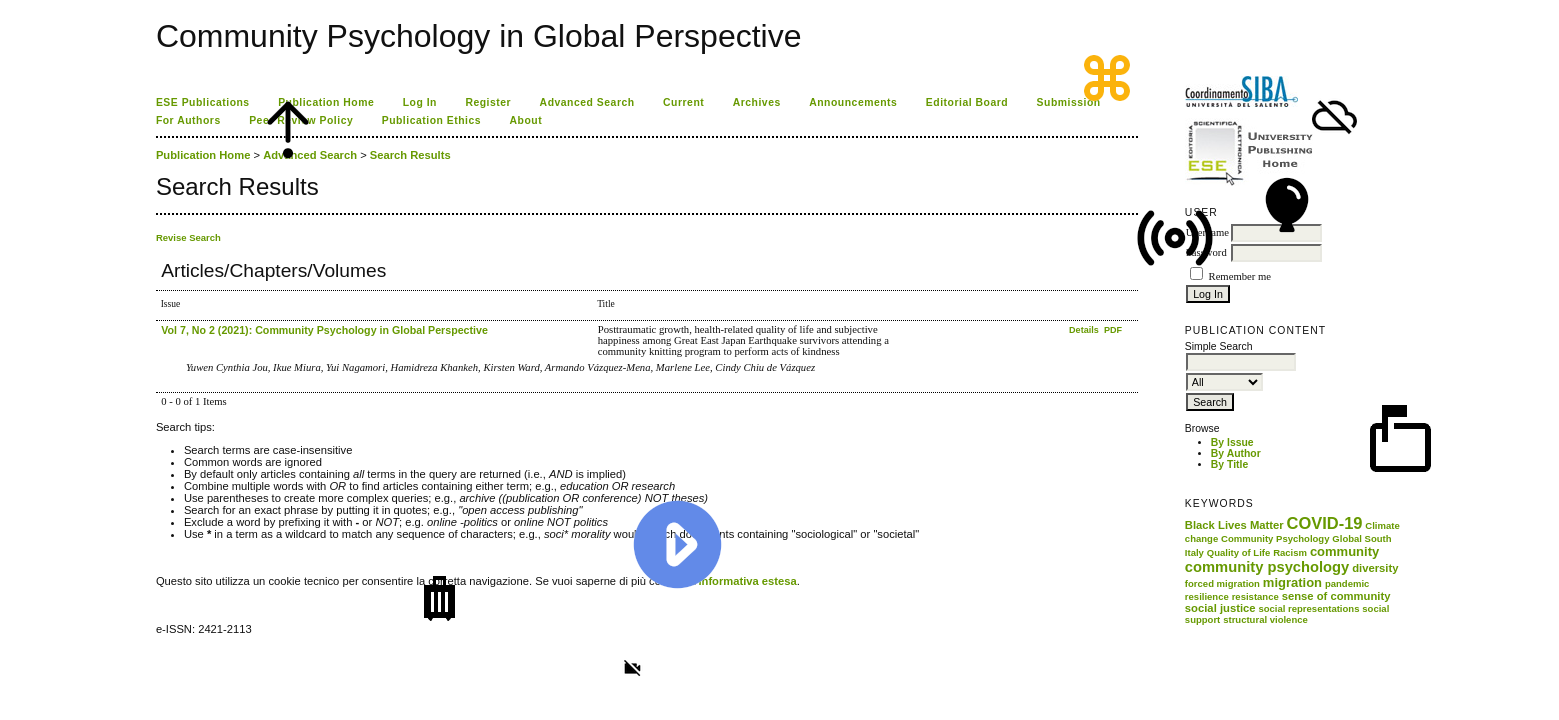 The width and height of the screenshot is (1559, 720). What do you see at coordinates (632, 668) in the screenshot?
I see `camera is currently disabled or off` at bounding box center [632, 668].